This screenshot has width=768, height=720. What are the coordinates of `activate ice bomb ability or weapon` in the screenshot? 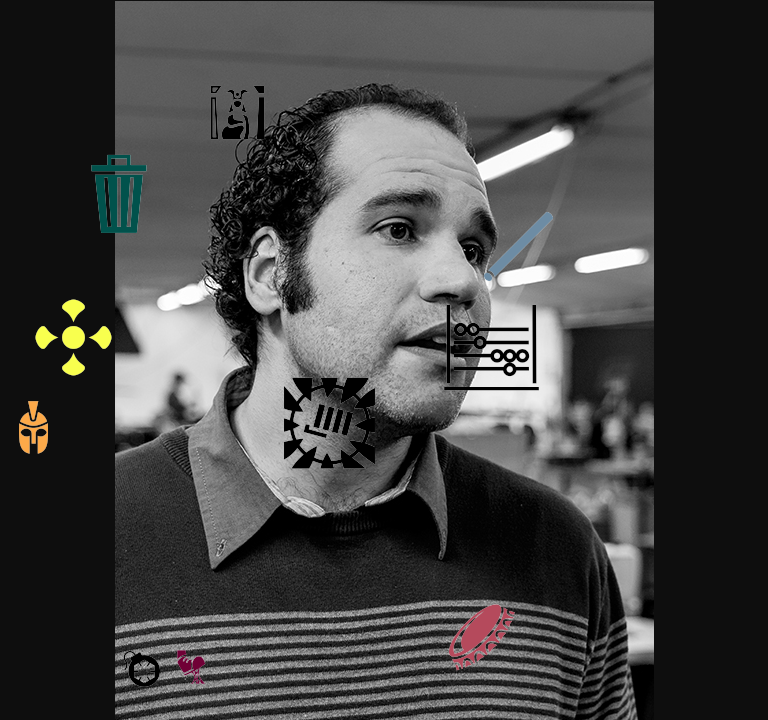 It's located at (142, 669).